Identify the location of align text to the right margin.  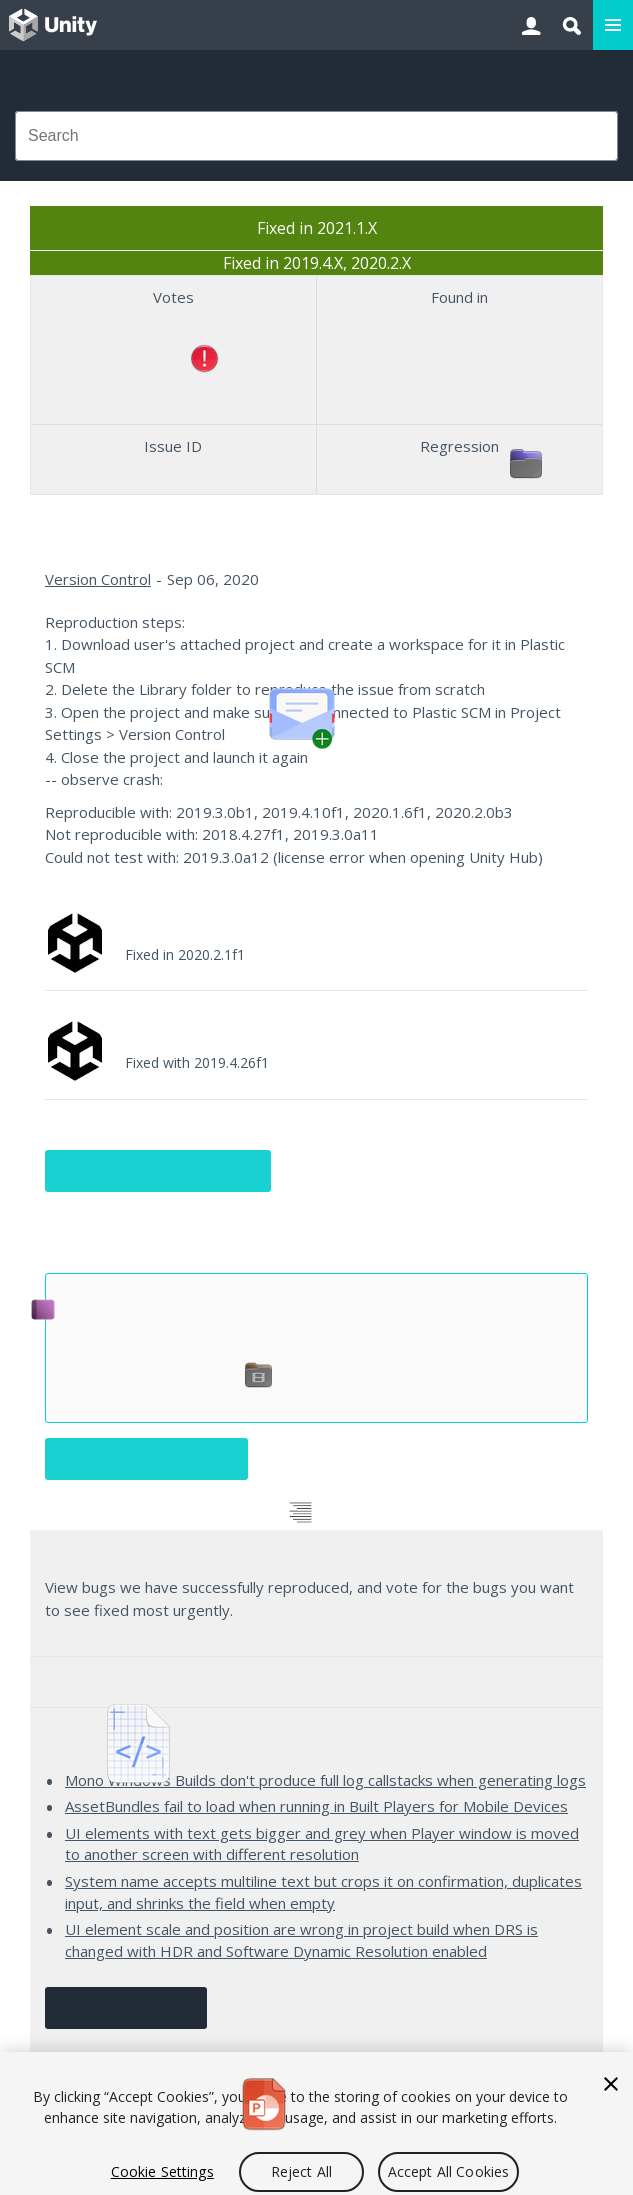
(300, 1512).